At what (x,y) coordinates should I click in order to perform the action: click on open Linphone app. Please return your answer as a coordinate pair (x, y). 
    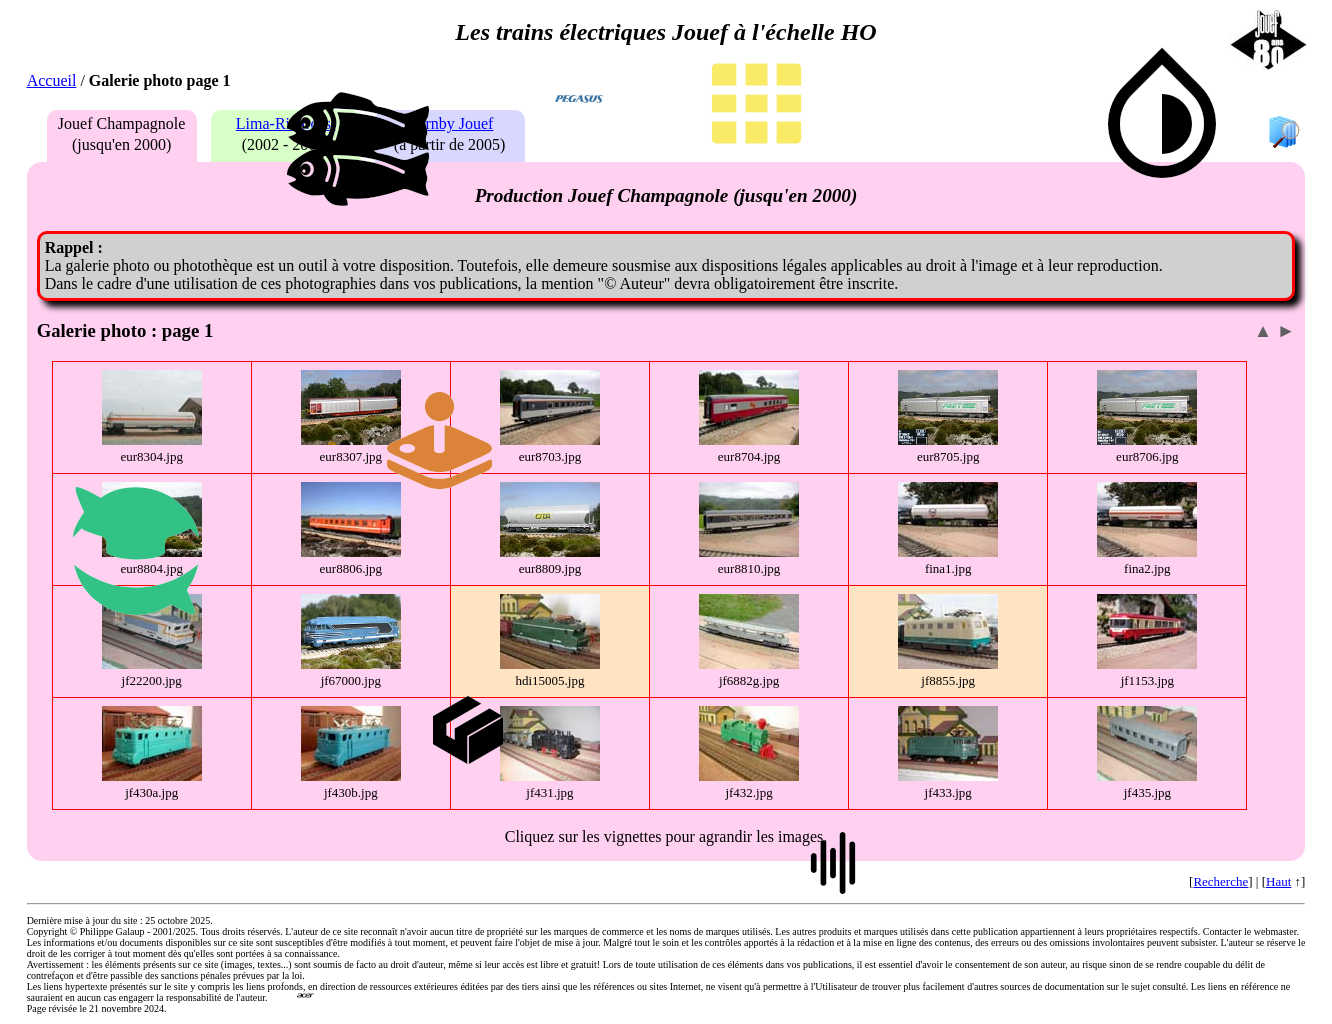
    Looking at the image, I should click on (136, 551).